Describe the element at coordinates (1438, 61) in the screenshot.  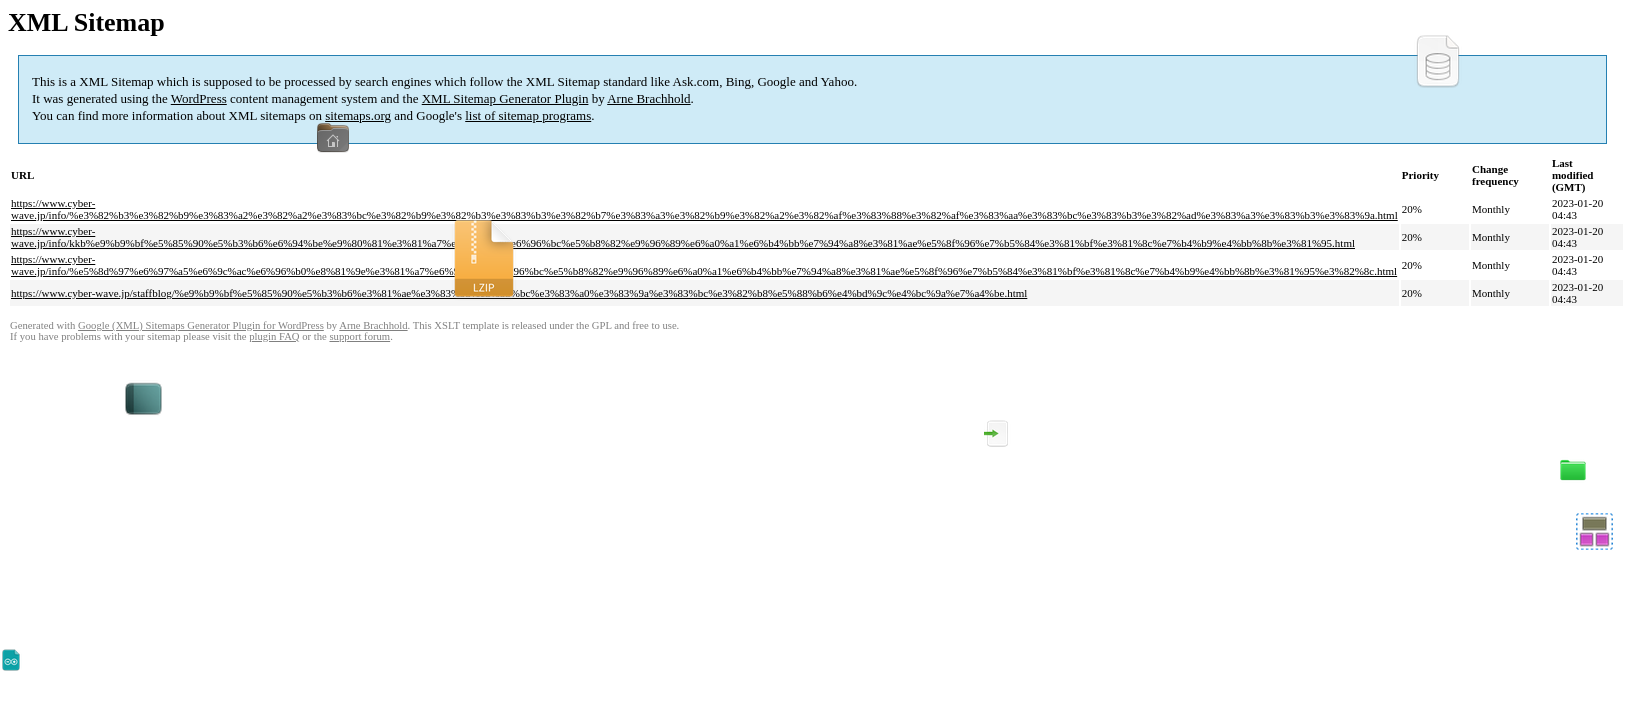
I see `open a SQL database file` at that location.